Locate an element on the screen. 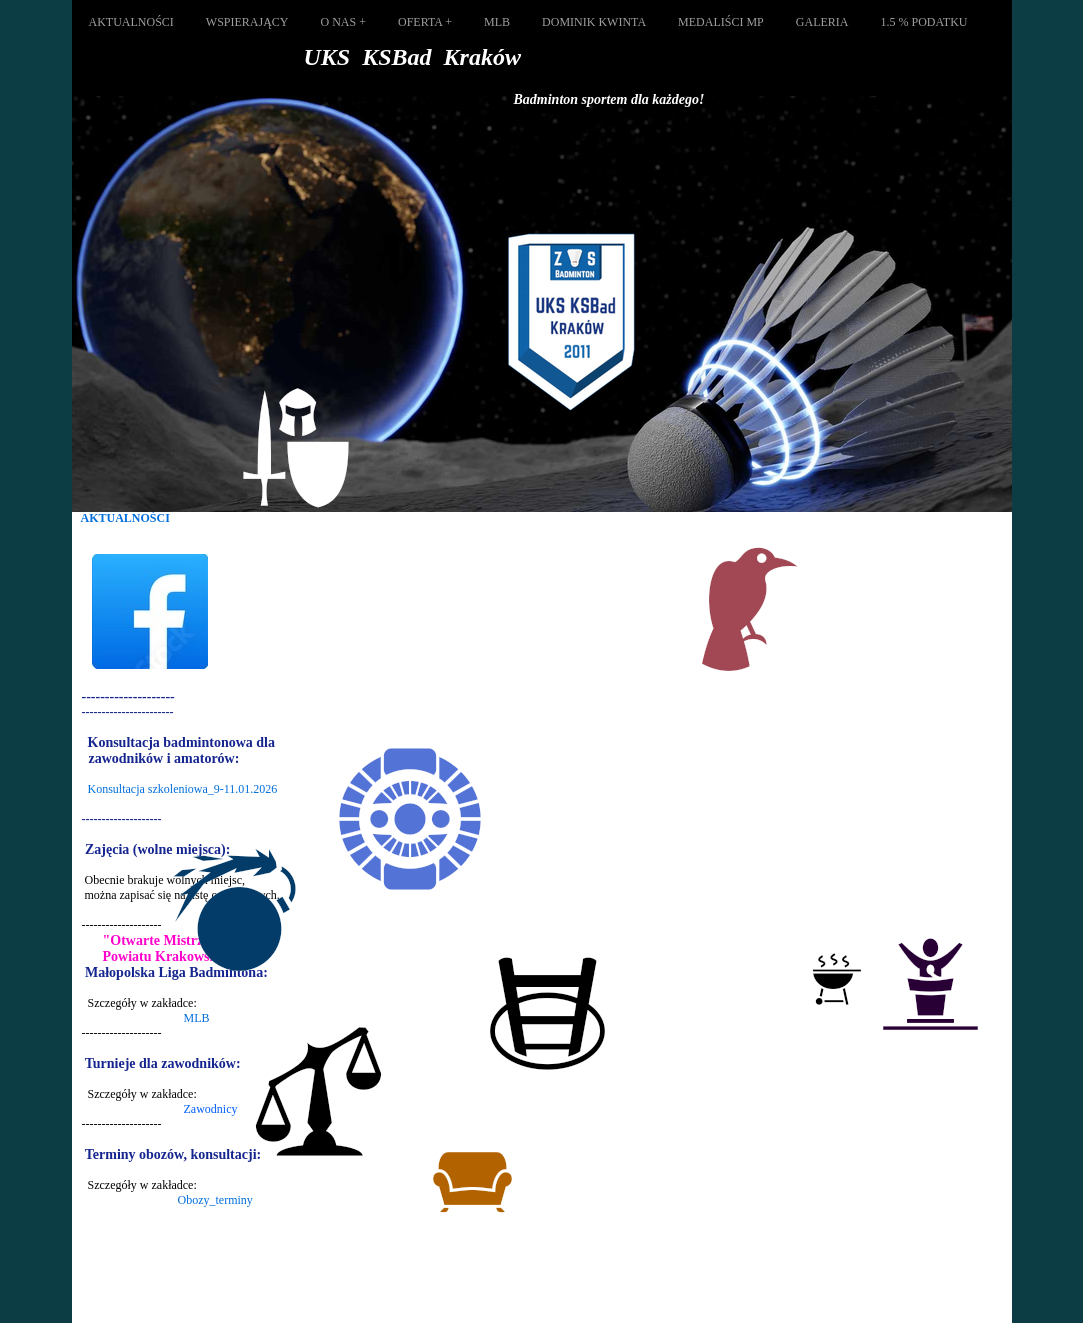  a mechanical gear or cog settings icon is located at coordinates (410, 819).